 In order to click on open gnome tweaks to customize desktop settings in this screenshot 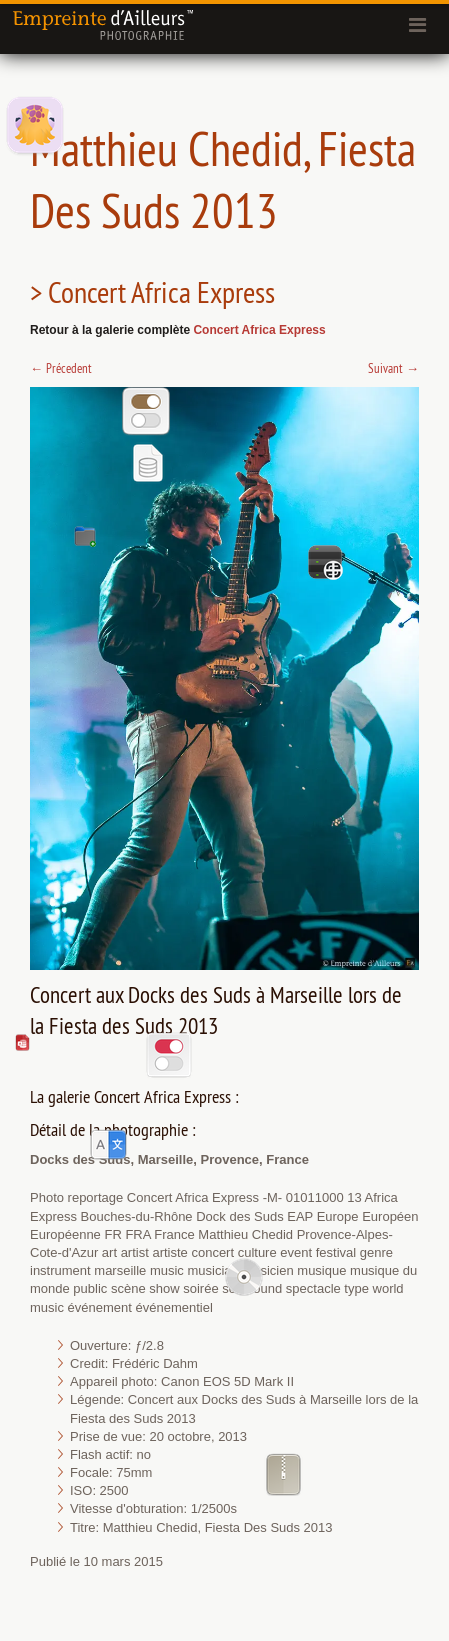, I will do `click(169, 1055)`.